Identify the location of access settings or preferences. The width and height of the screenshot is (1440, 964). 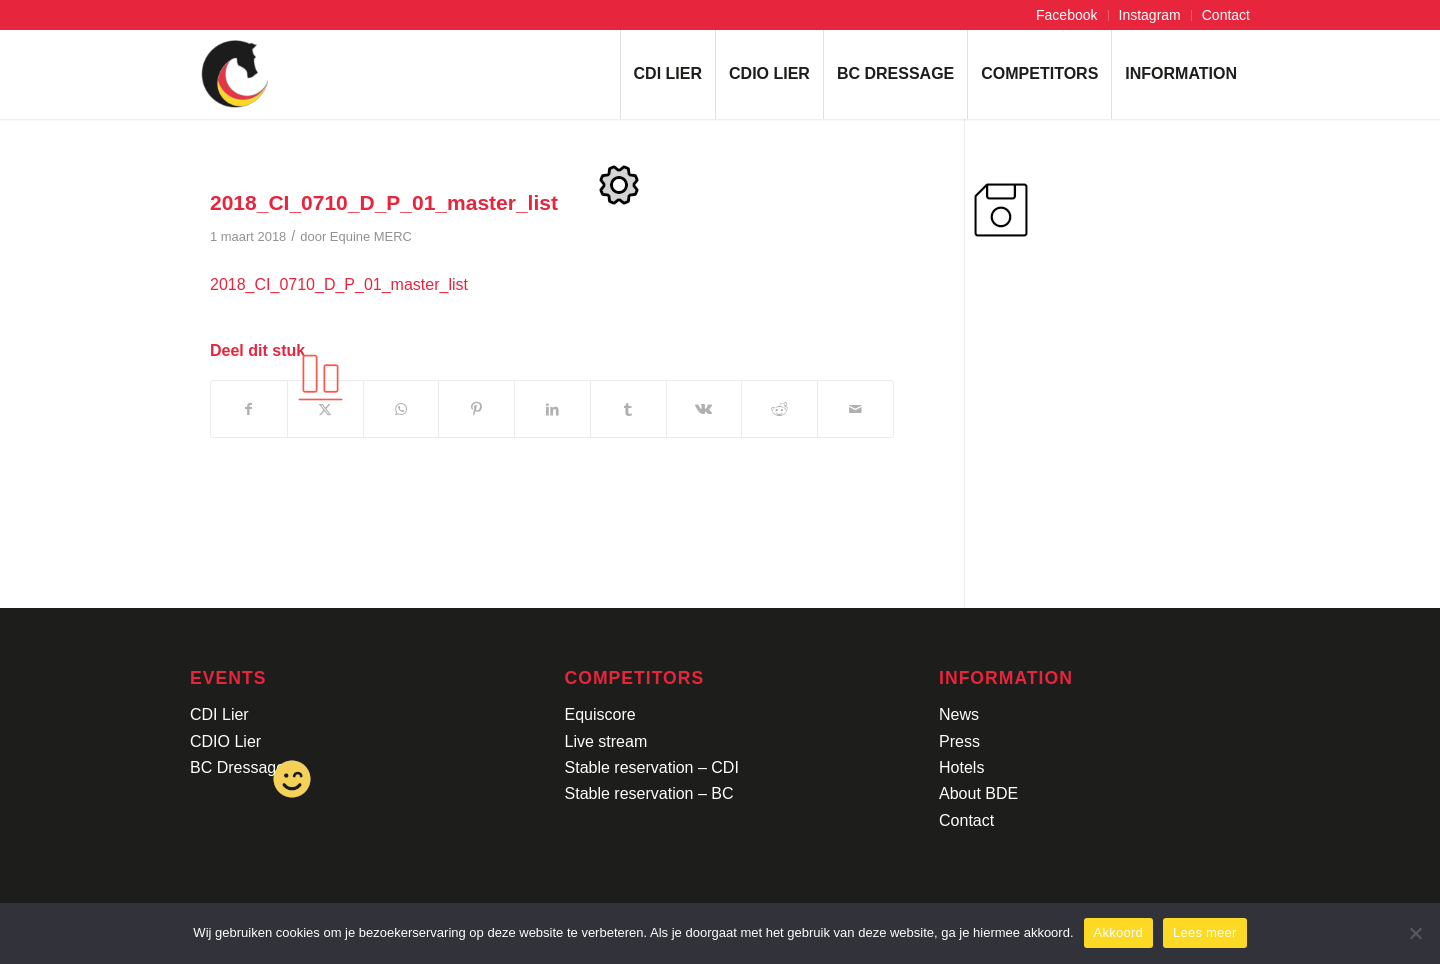
(619, 185).